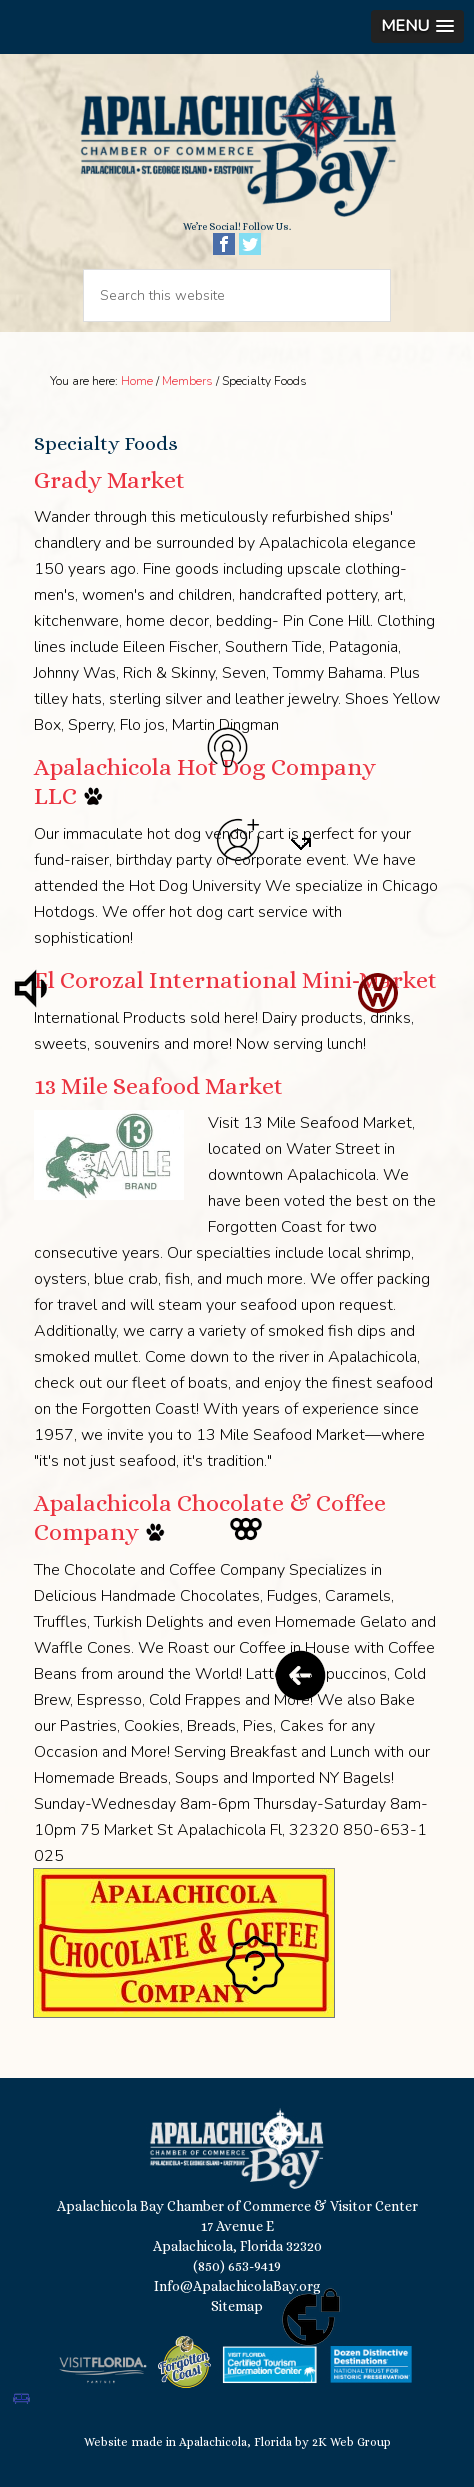 This screenshot has height=2487, width=474. I want to click on view FAQ or help information, so click(255, 1965).